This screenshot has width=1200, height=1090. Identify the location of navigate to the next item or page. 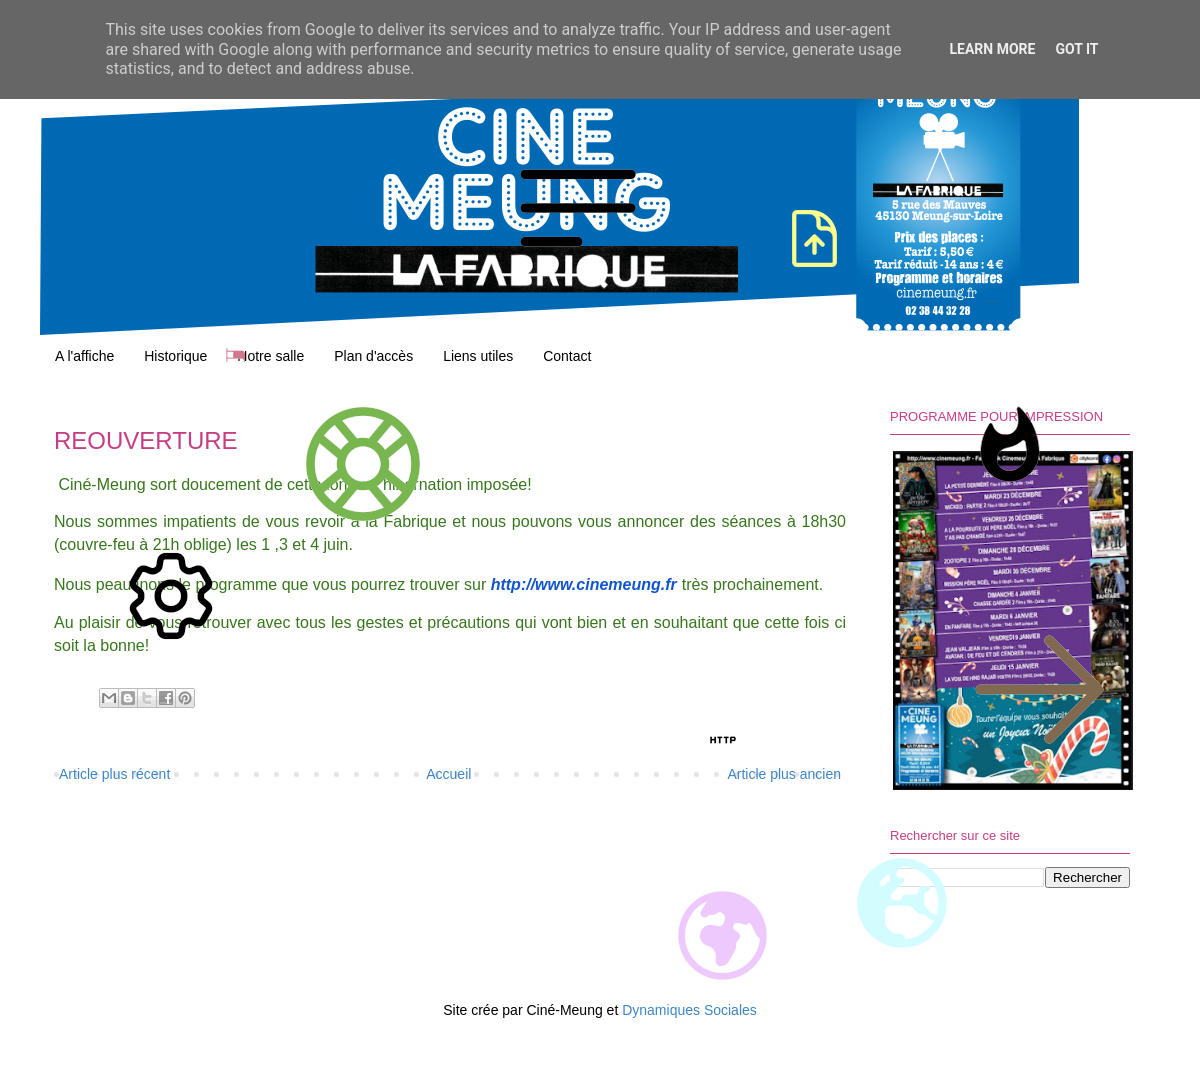
(1039, 689).